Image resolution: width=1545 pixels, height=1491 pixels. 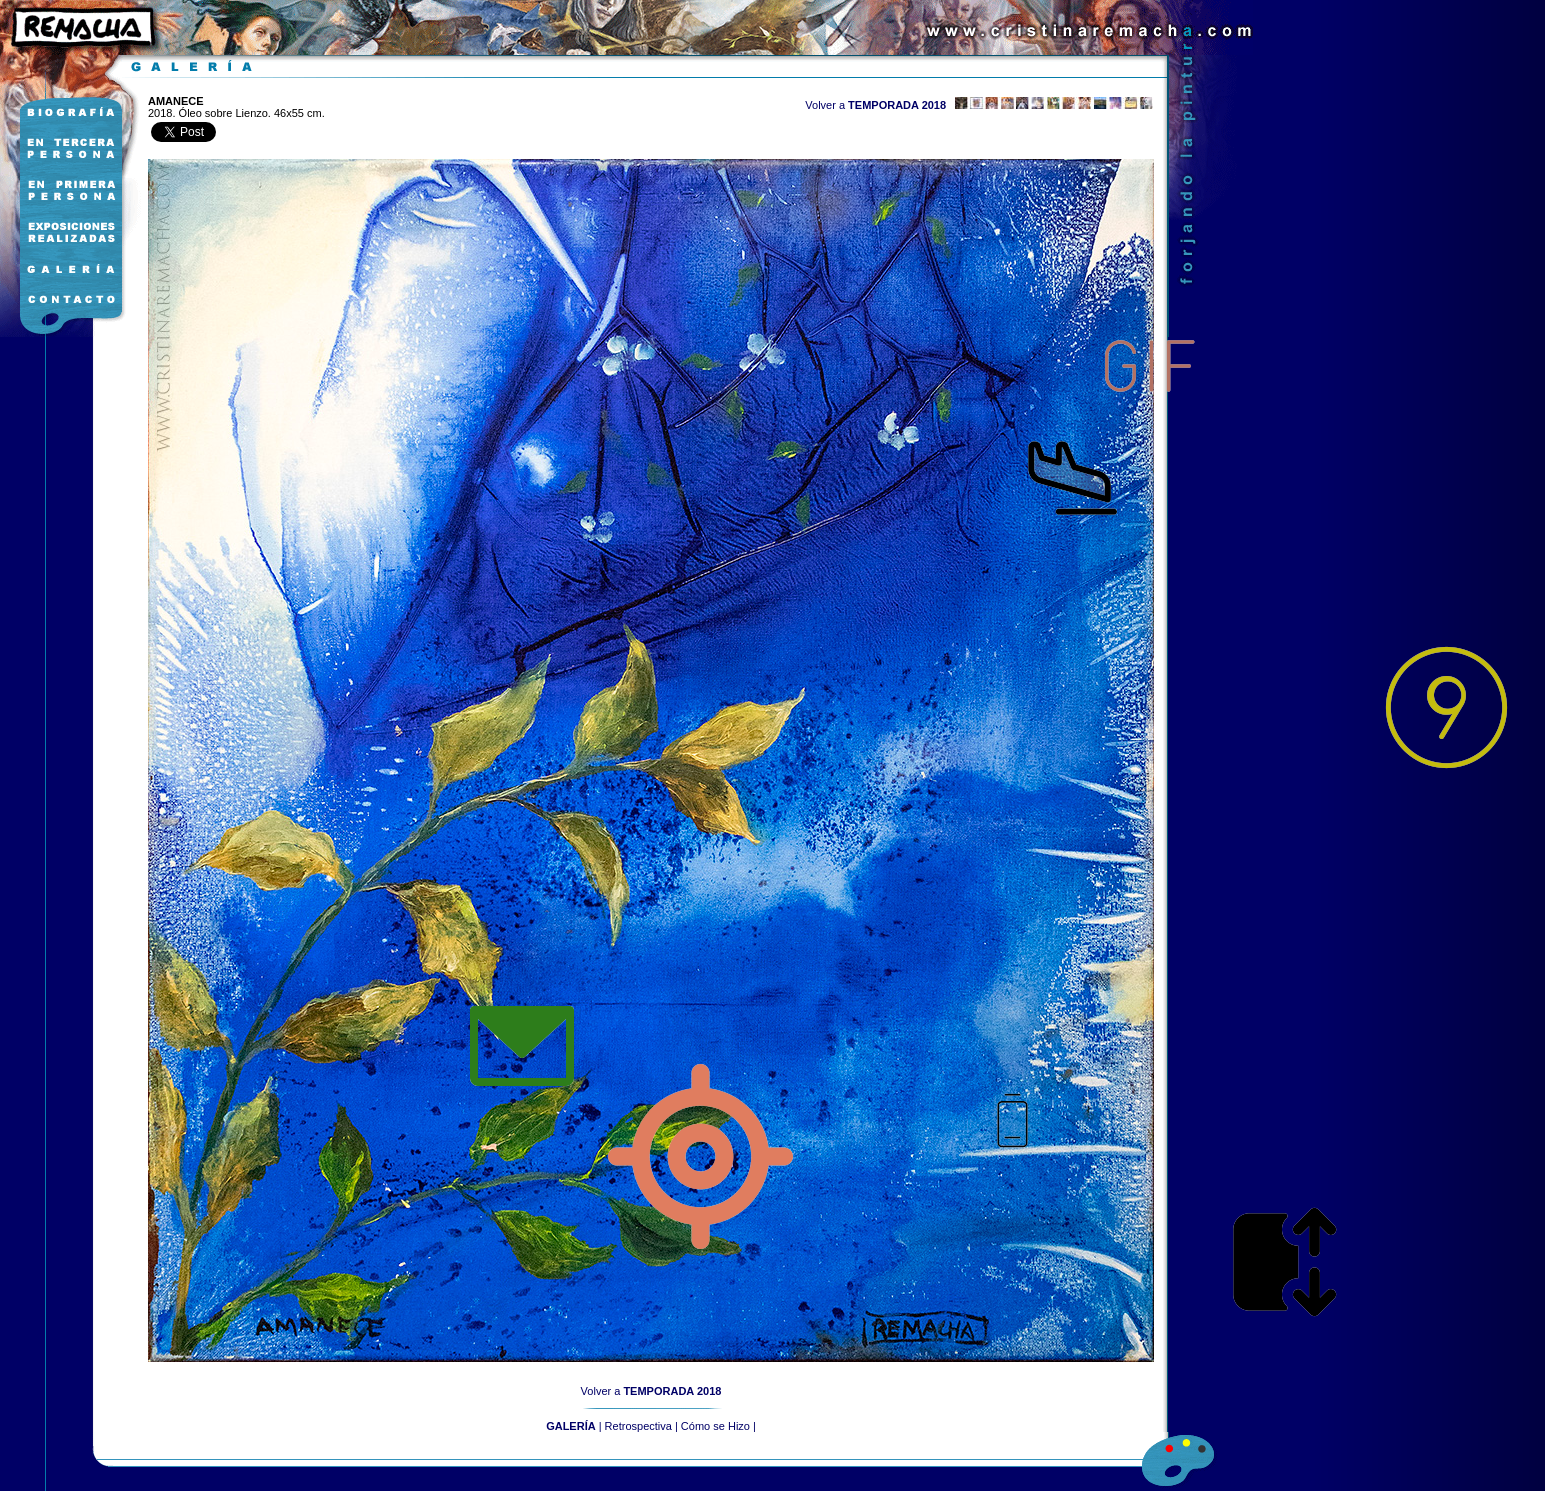 What do you see at coordinates (1068, 478) in the screenshot?
I see `indicates flight arrival status` at bounding box center [1068, 478].